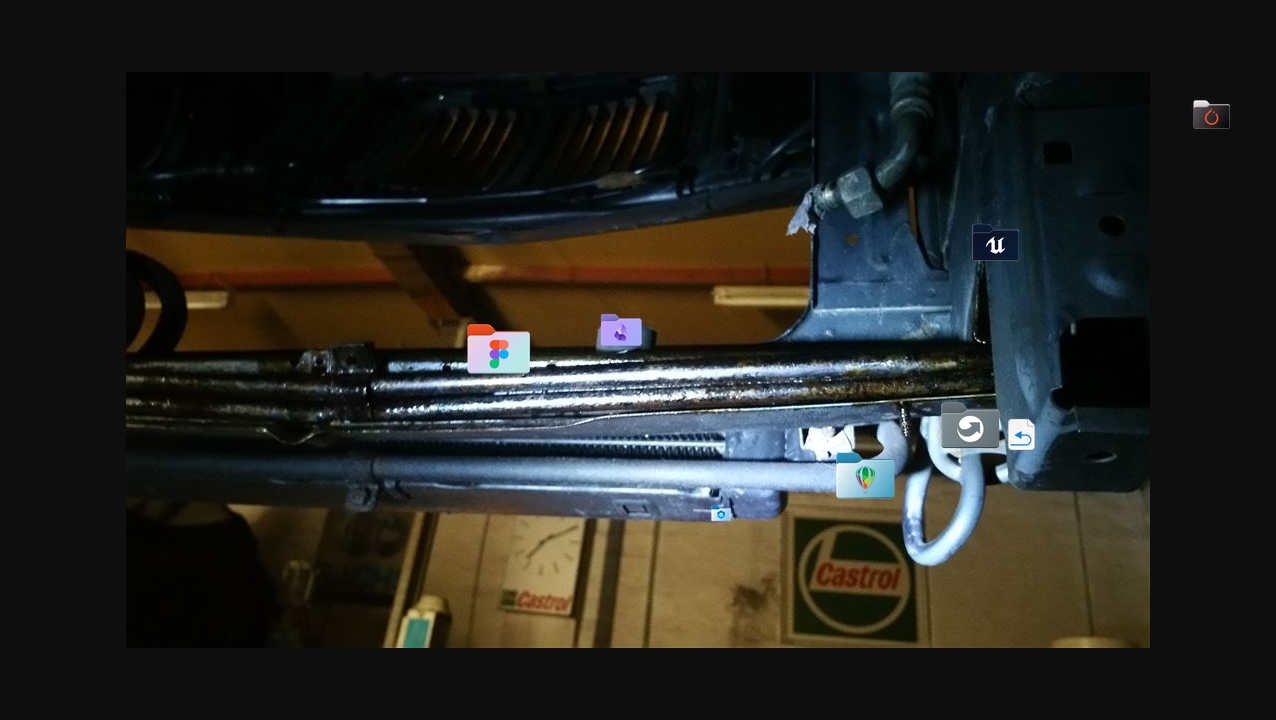  What do you see at coordinates (970, 427) in the screenshot?
I see `folder containing portable applications` at bounding box center [970, 427].